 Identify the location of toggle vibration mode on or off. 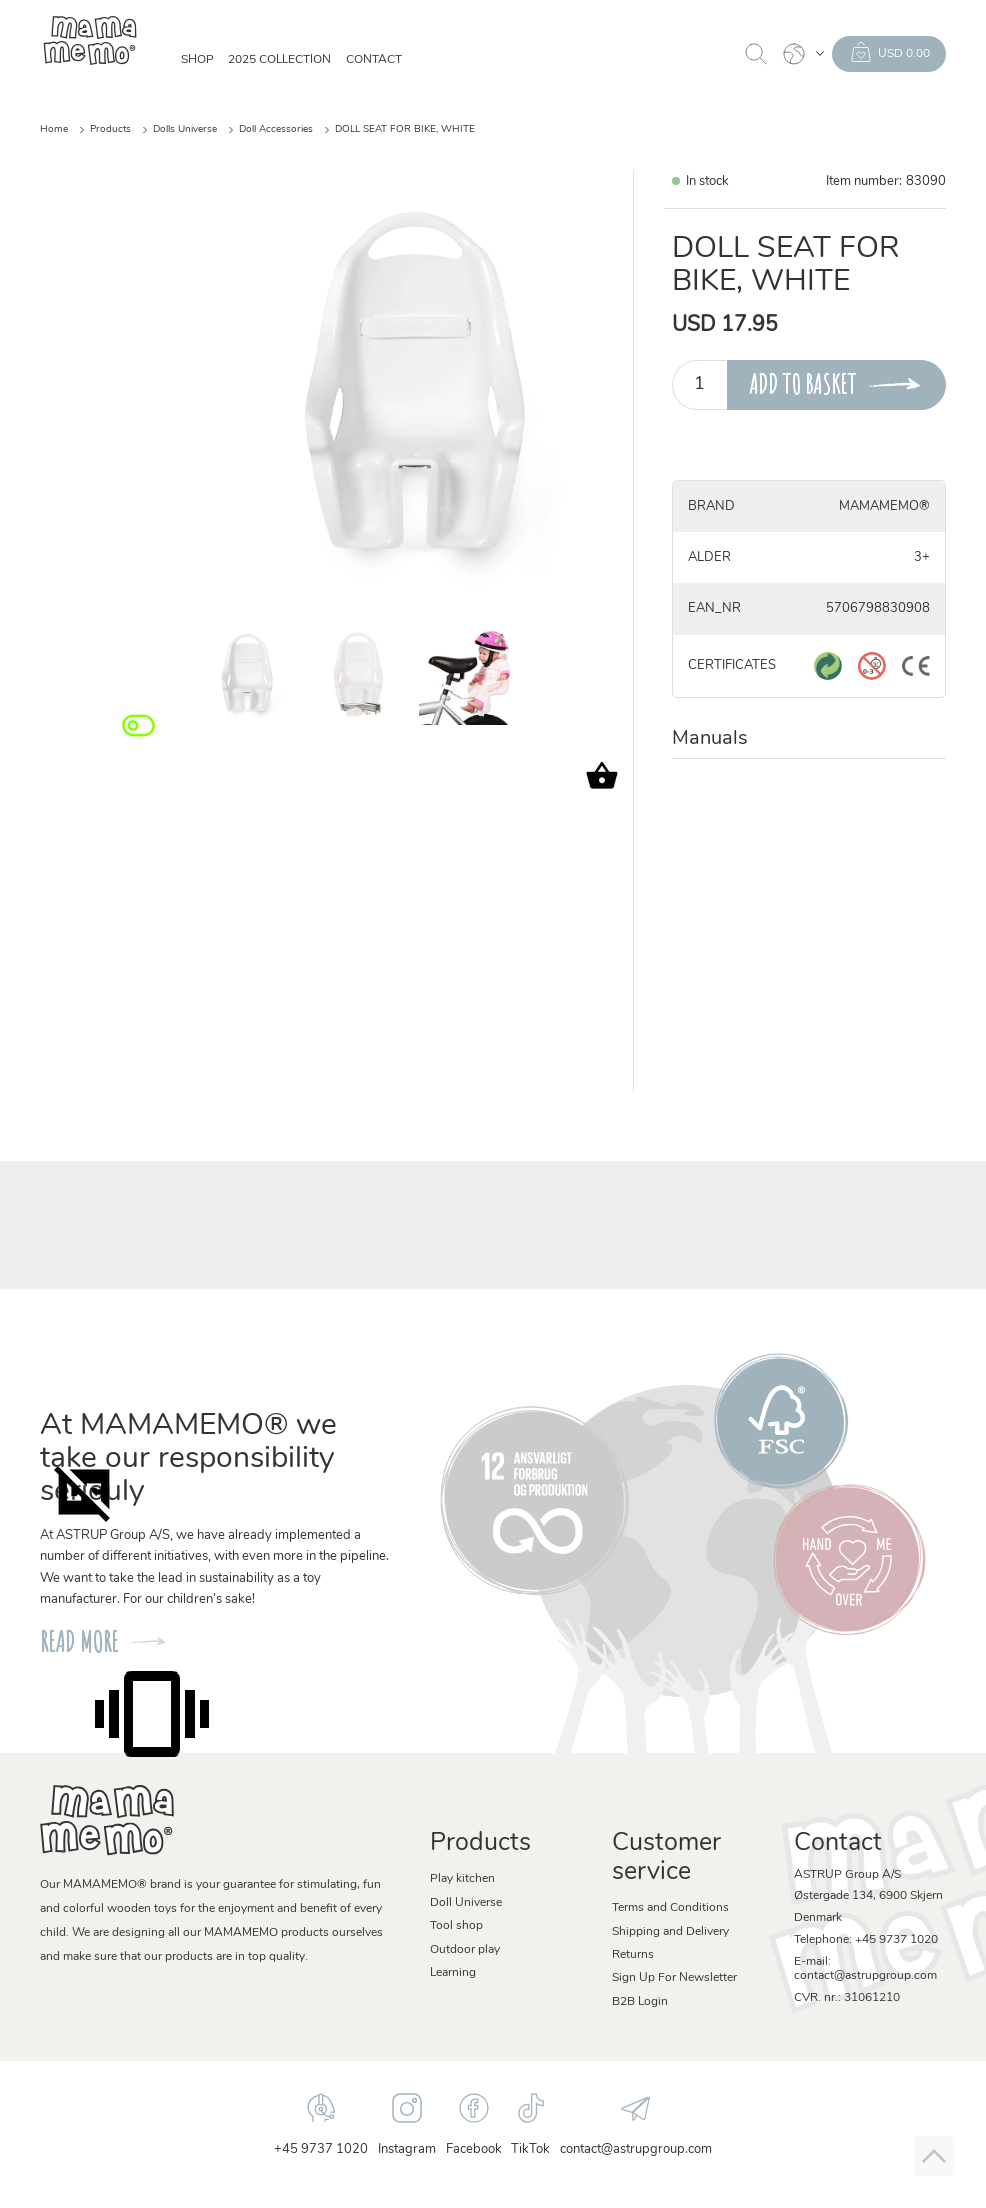
(152, 1714).